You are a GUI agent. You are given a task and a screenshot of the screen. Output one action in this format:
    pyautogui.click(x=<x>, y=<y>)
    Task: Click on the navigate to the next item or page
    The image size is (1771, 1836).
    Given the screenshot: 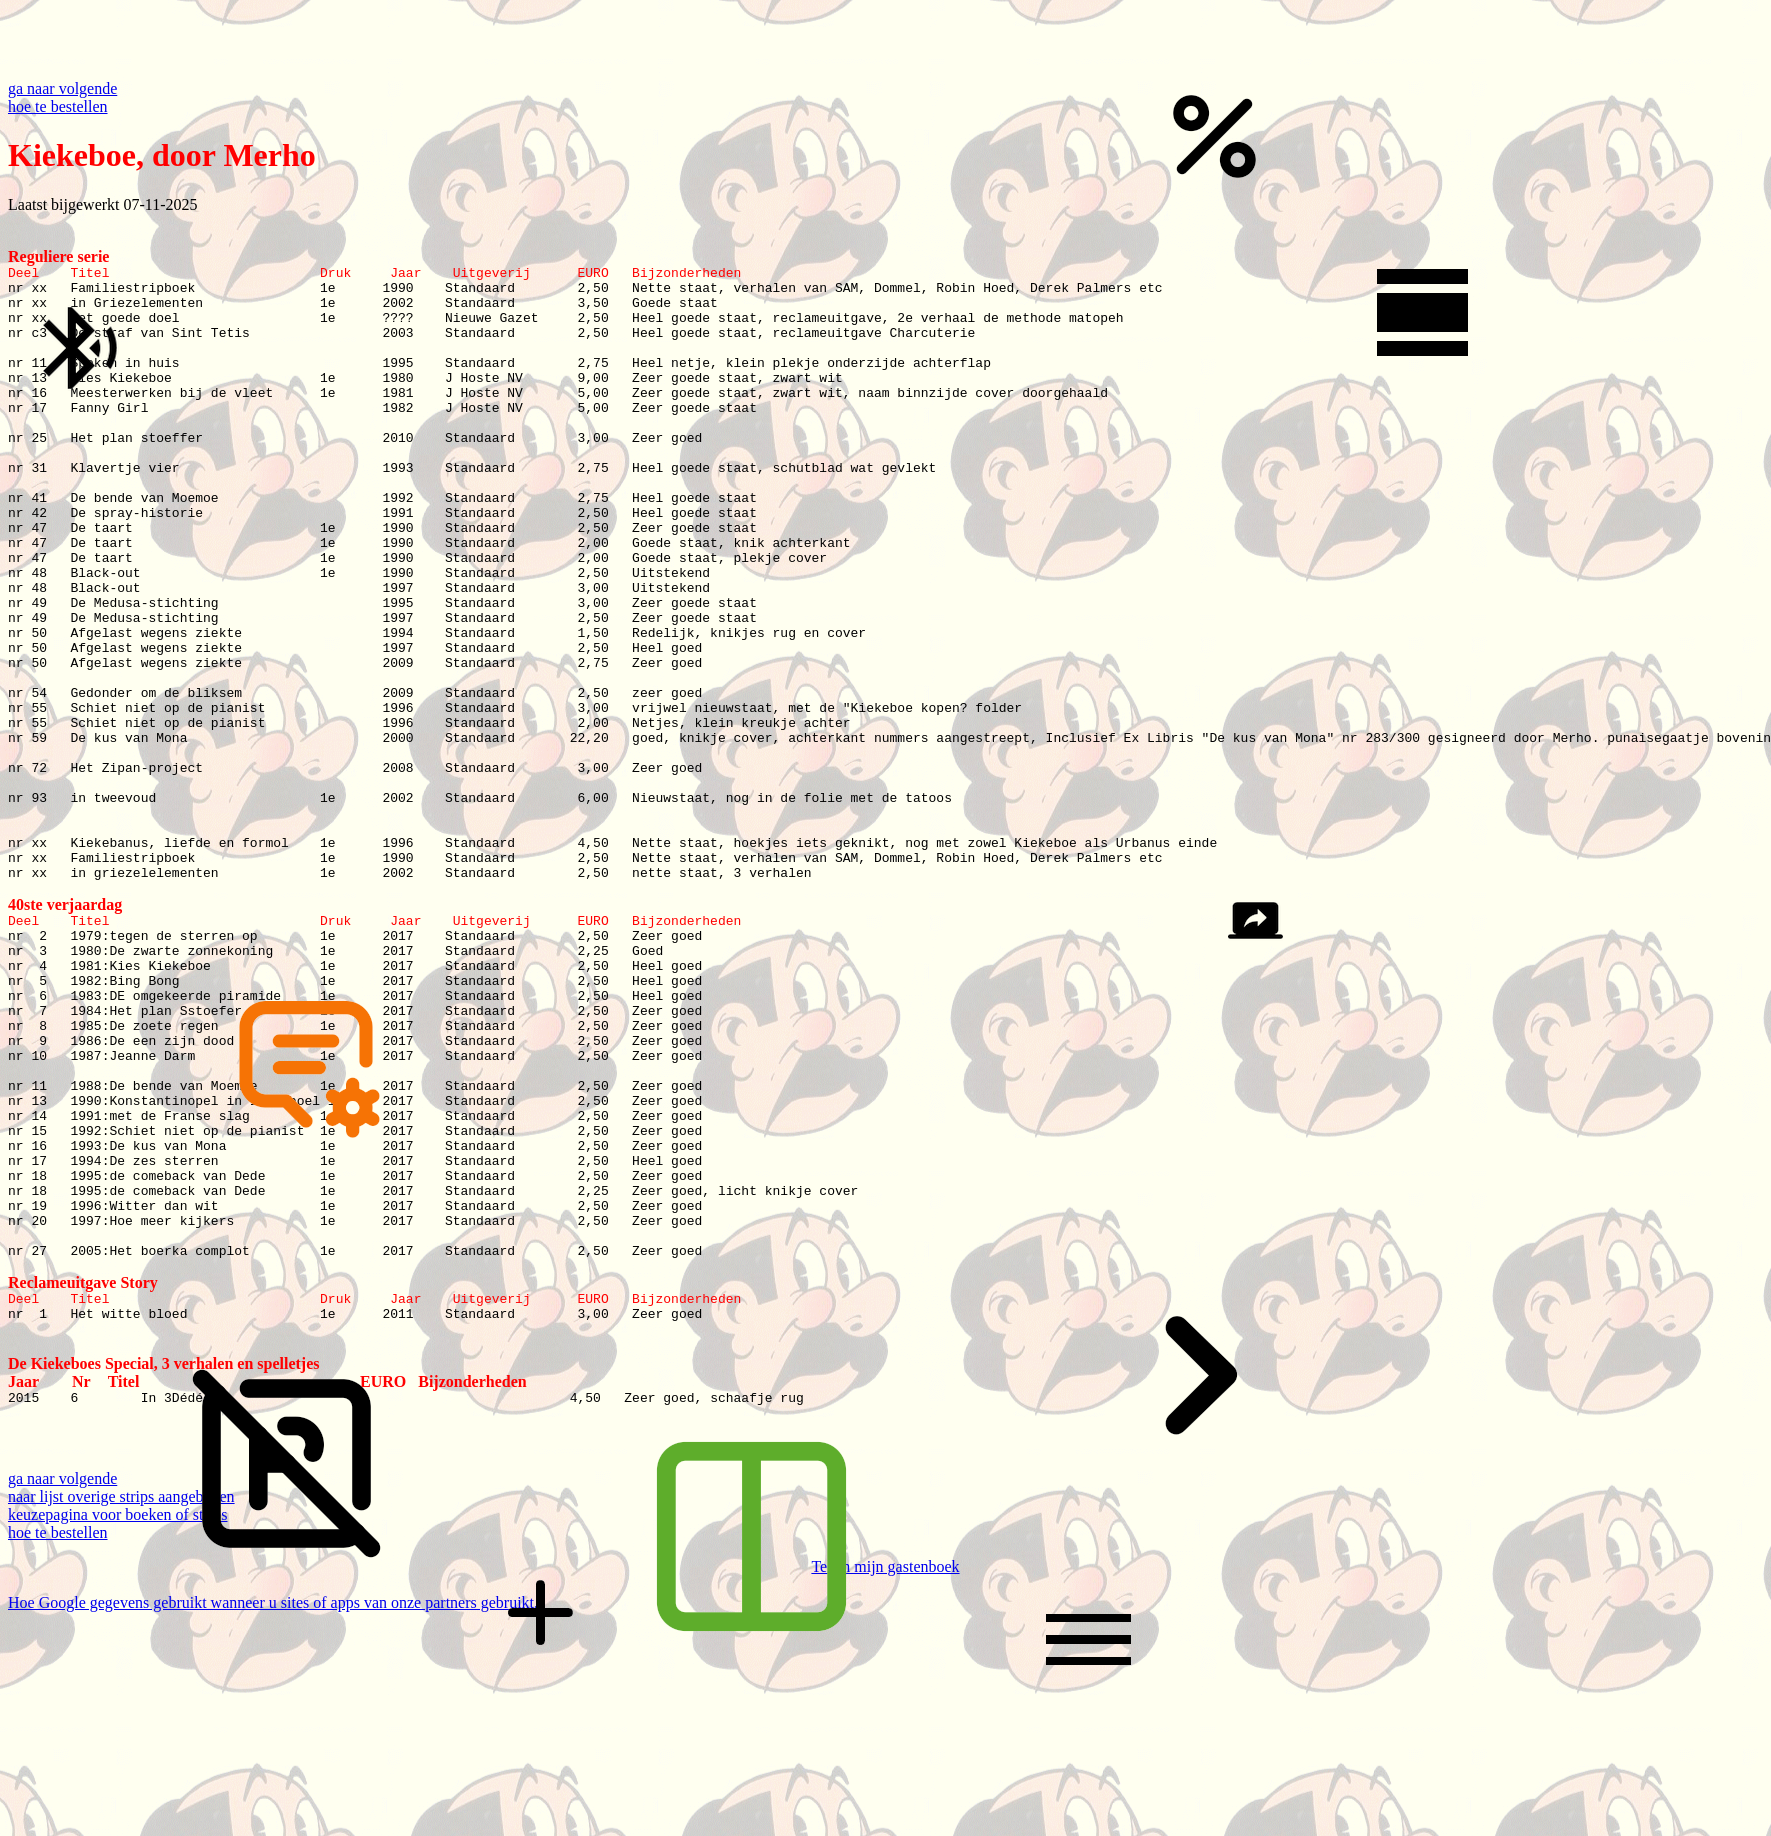 What is the action you would take?
    pyautogui.click(x=1195, y=1375)
    